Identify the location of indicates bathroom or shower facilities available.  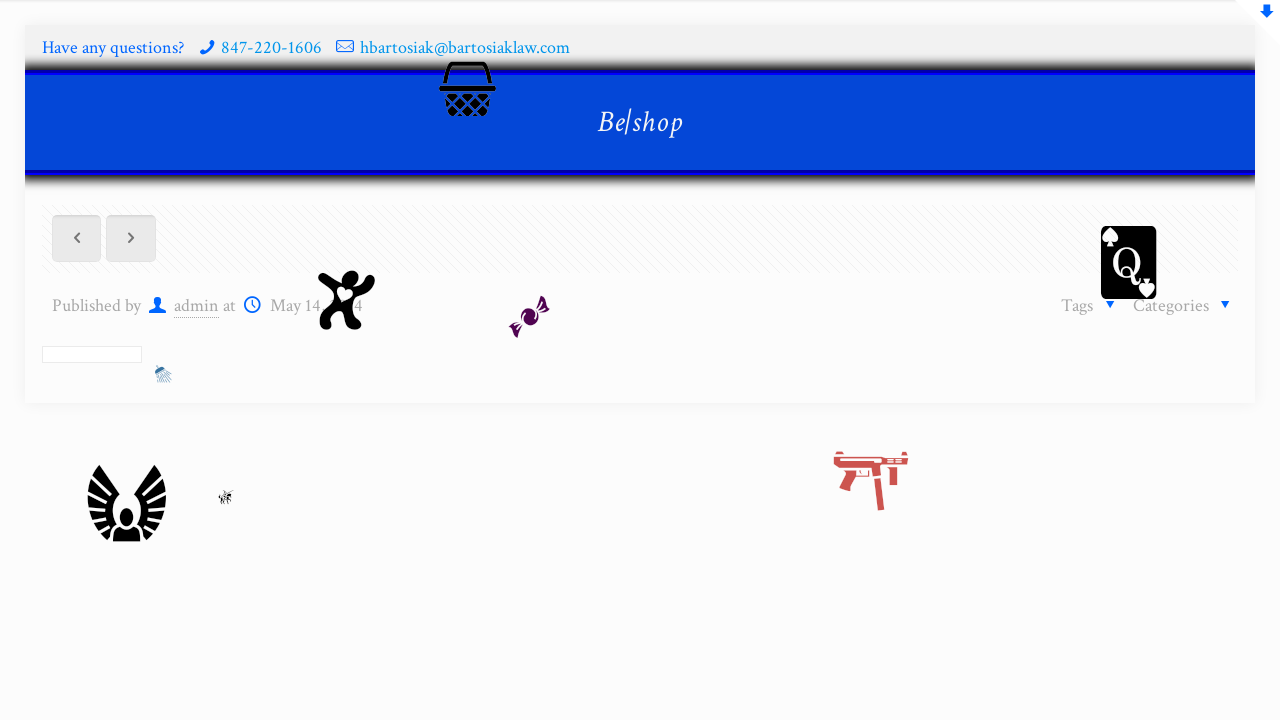
(163, 374).